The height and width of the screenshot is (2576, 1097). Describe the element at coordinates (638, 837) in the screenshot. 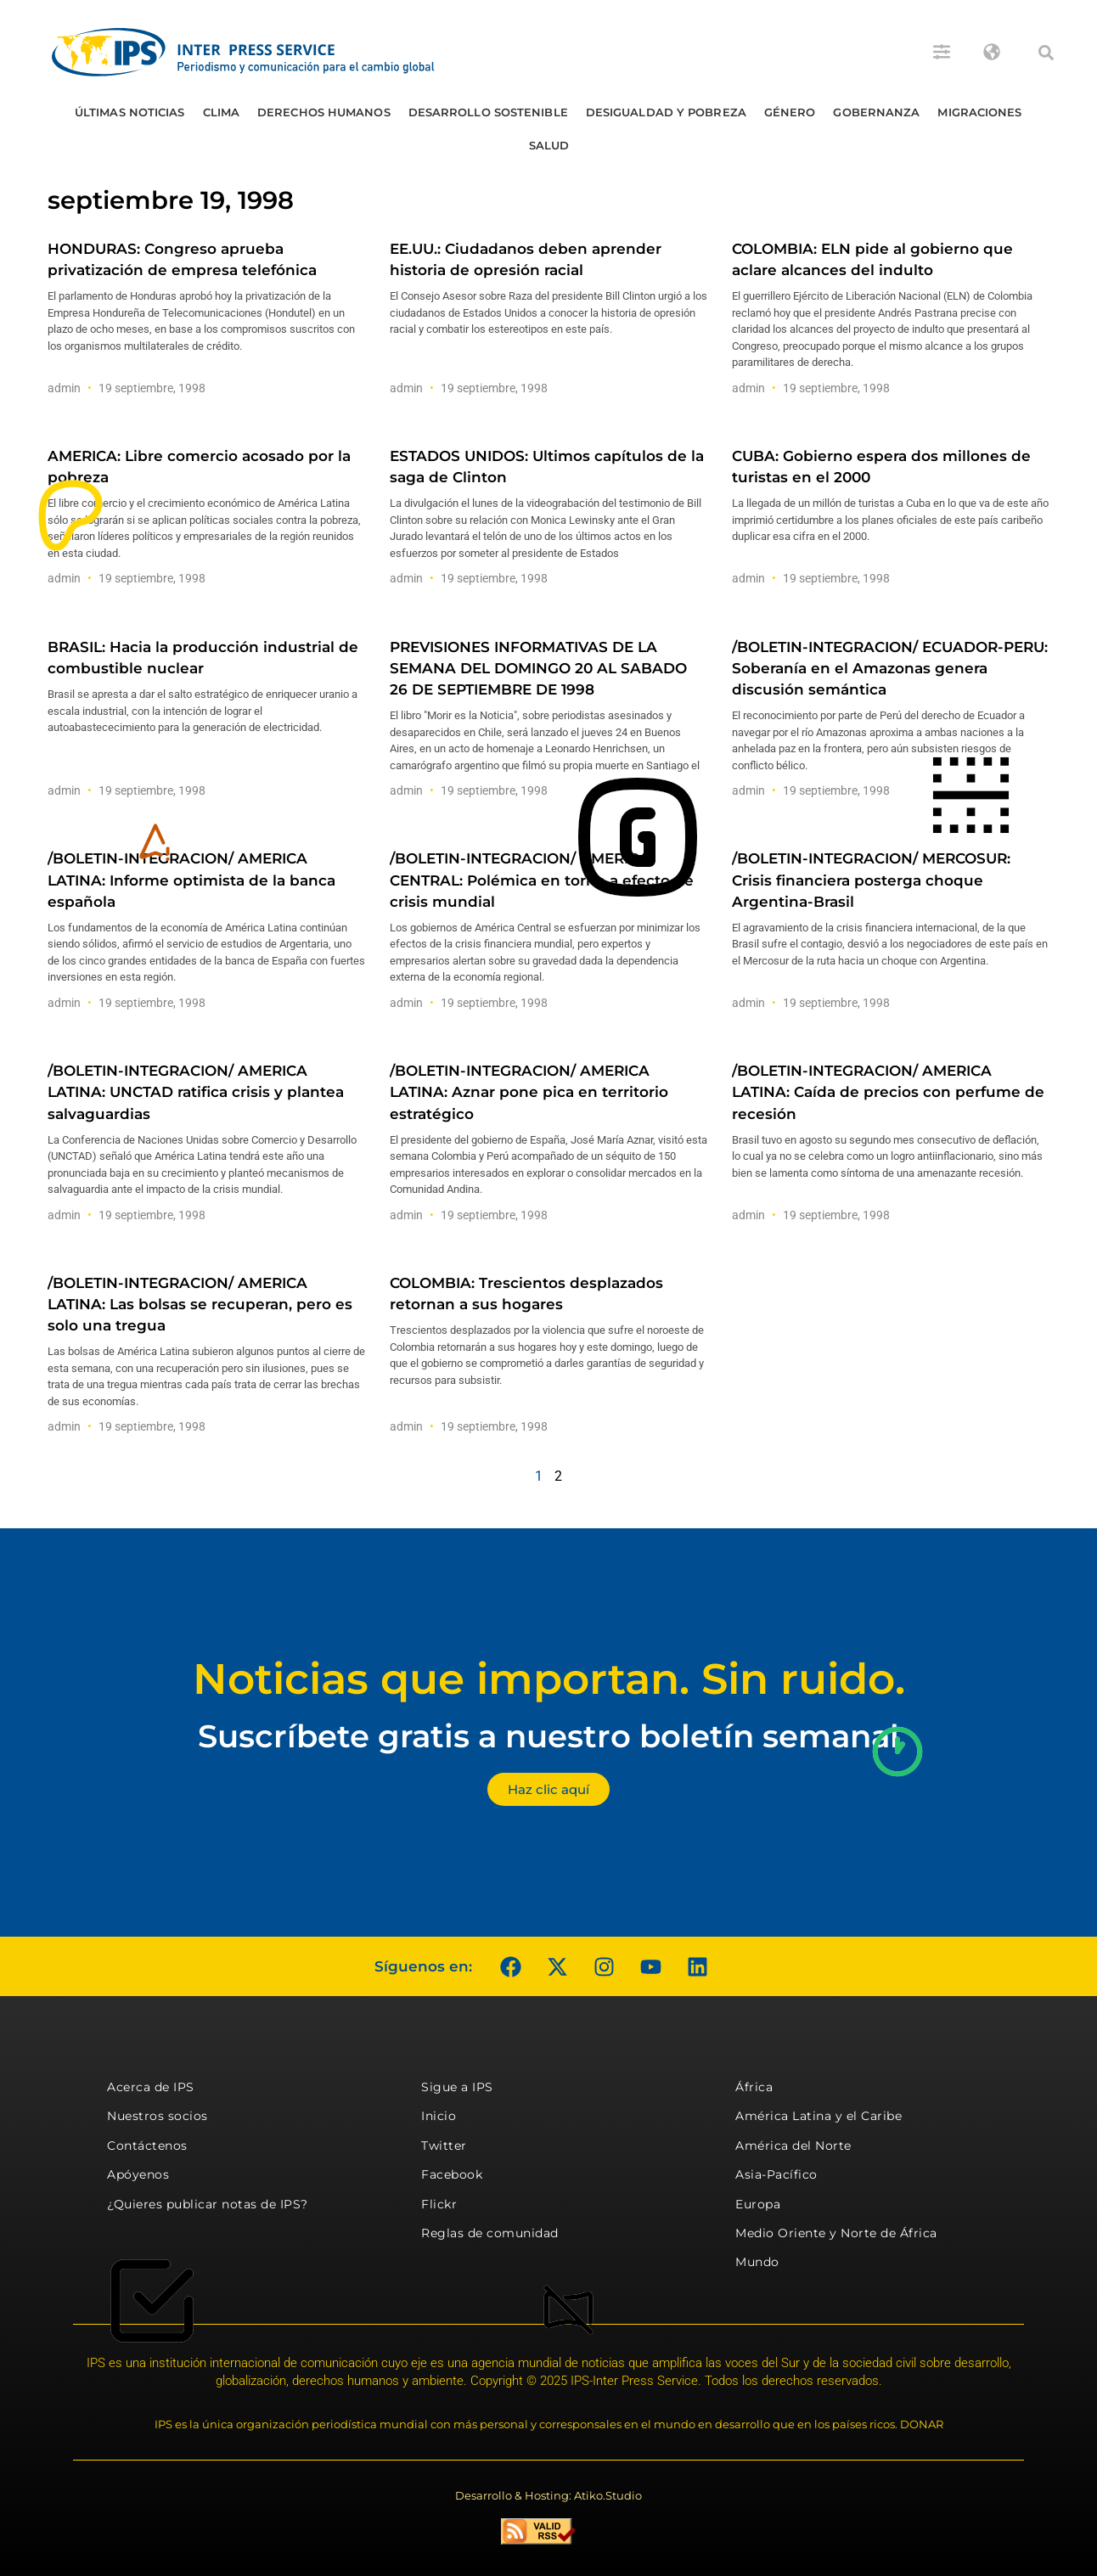

I see `google or g suite service shortcut` at that location.